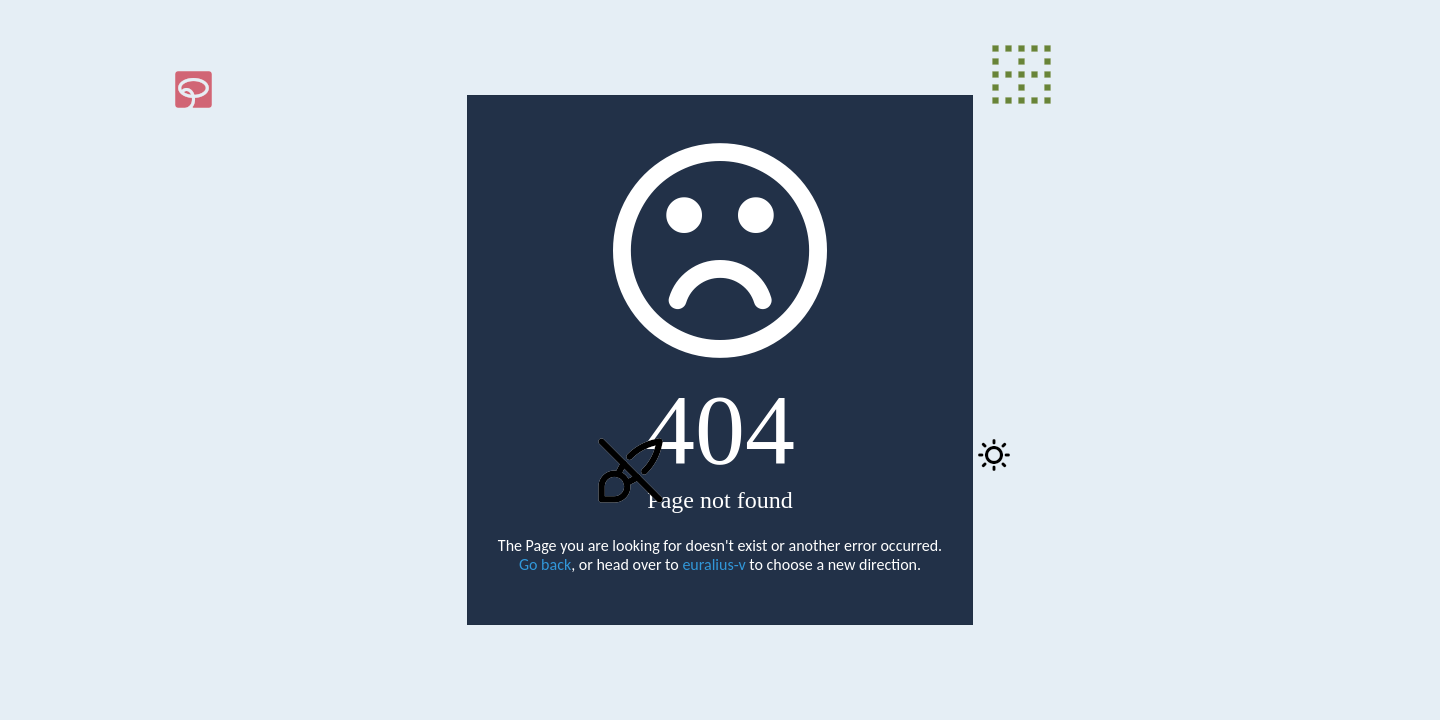  I want to click on toggle light mode or theme, so click(994, 455).